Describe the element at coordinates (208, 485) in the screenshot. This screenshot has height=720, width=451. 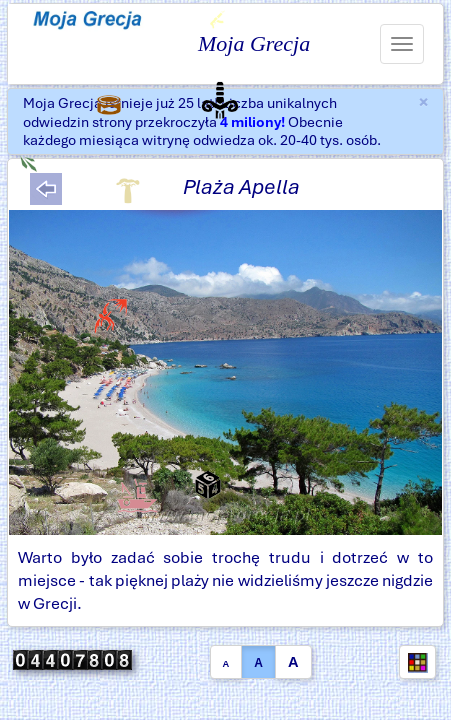
I see `roll the dice or take a random action` at that location.